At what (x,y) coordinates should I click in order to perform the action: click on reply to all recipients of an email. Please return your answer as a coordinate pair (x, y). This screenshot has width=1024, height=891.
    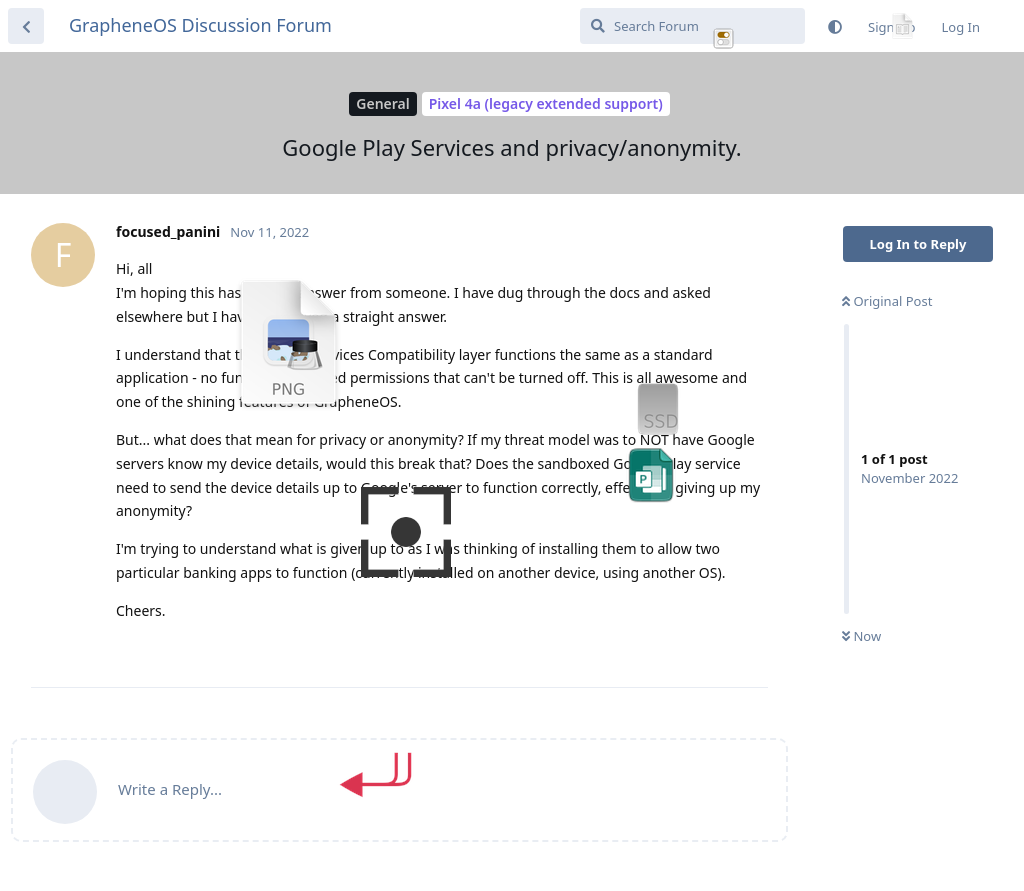
    Looking at the image, I should click on (374, 774).